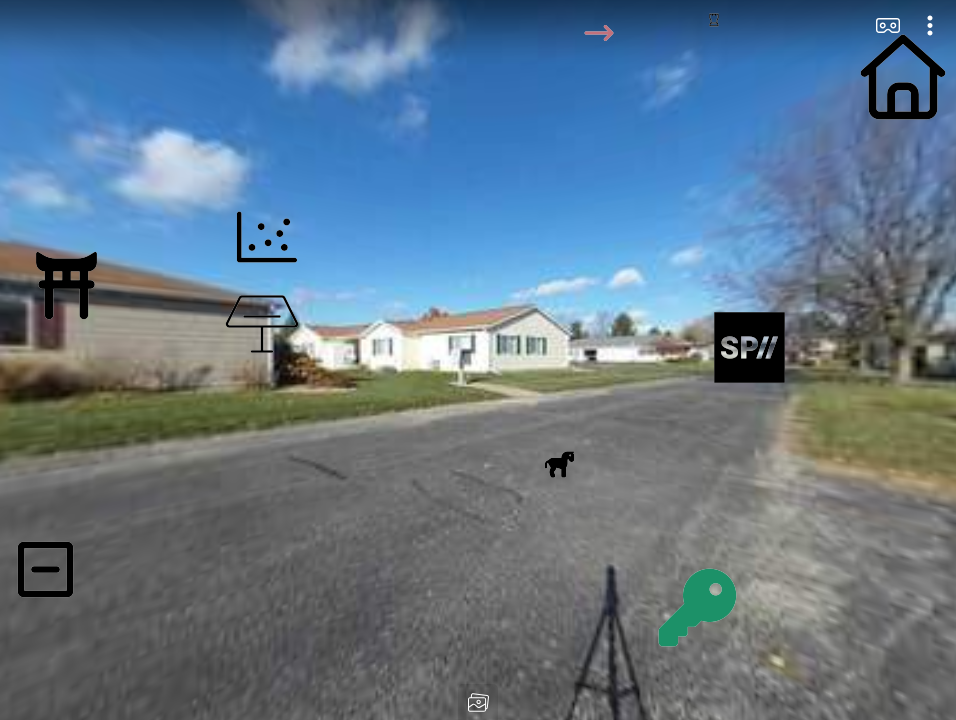 The width and height of the screenshot is (956, 720). What do you see at coordinates (697, 607) in the screenshot?
I see `access security or password settings` at bounding box center [697, 607].